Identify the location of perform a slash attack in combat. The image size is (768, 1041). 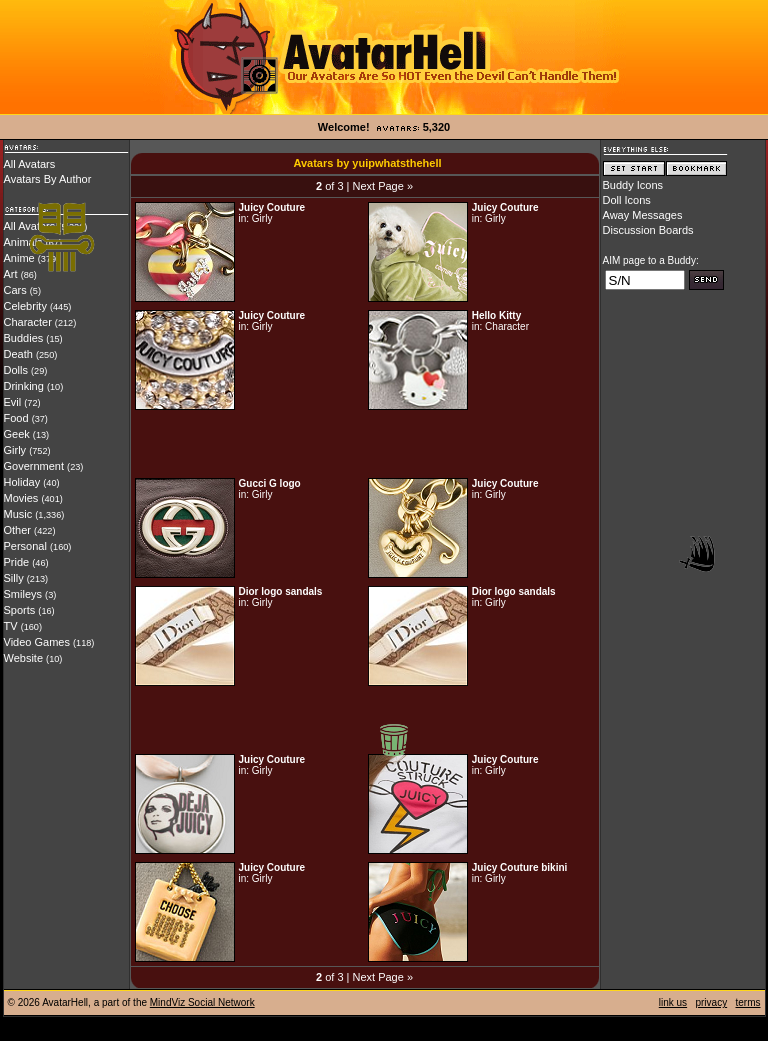
(697, 554).